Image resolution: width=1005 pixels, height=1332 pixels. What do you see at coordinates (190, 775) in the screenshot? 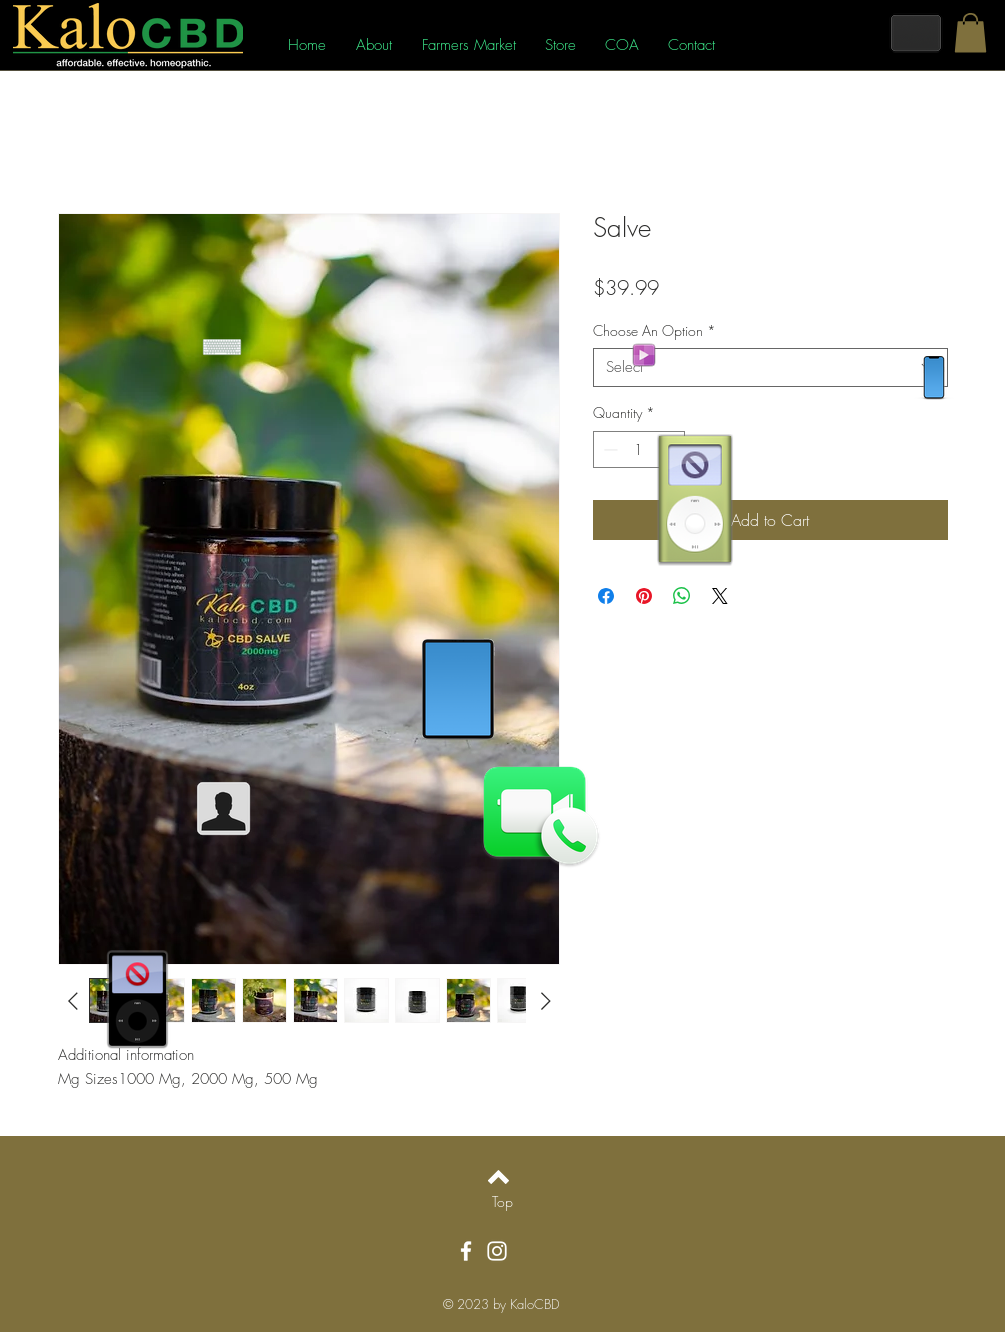
I see `indicates user-generated content in the library` at bounding box center [190, 775].